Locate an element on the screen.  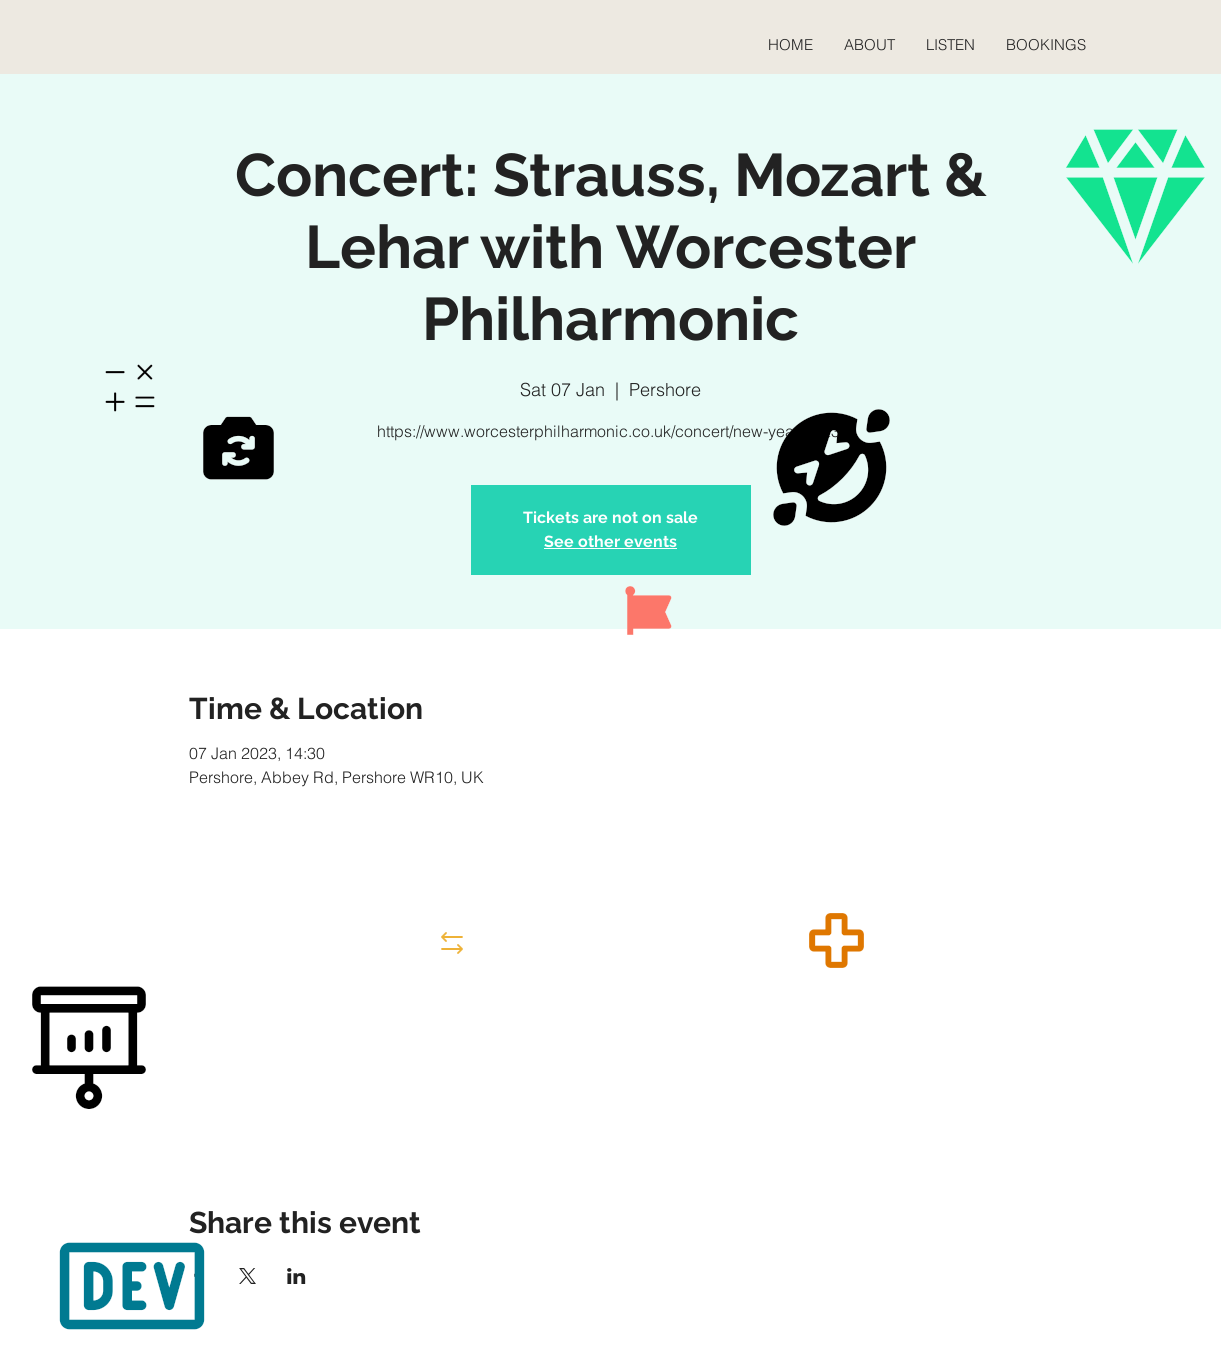
access calculator or math functions is located at coordinates (130, 387).